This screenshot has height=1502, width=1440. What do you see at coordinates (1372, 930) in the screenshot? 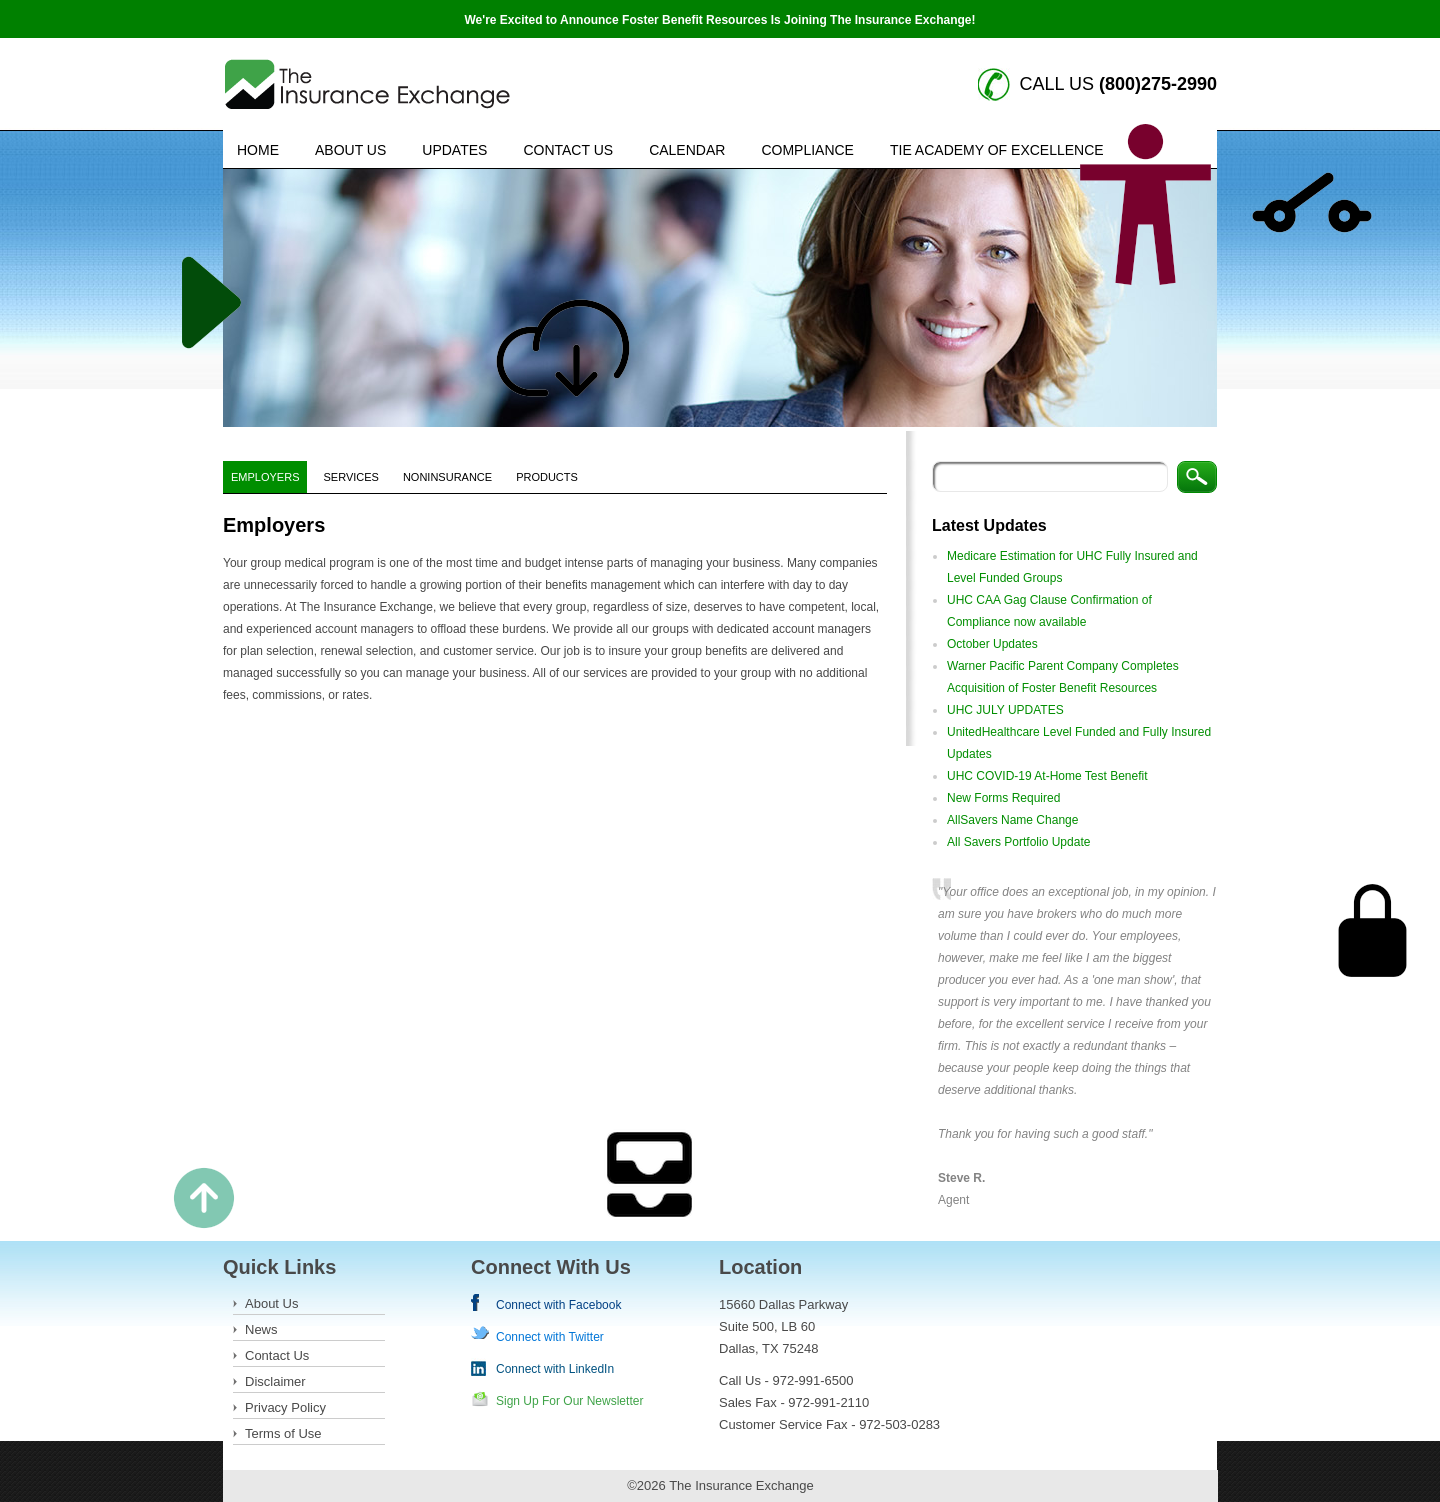
I see `indicates a locked or secured item` at bounding box center [1372, 930].